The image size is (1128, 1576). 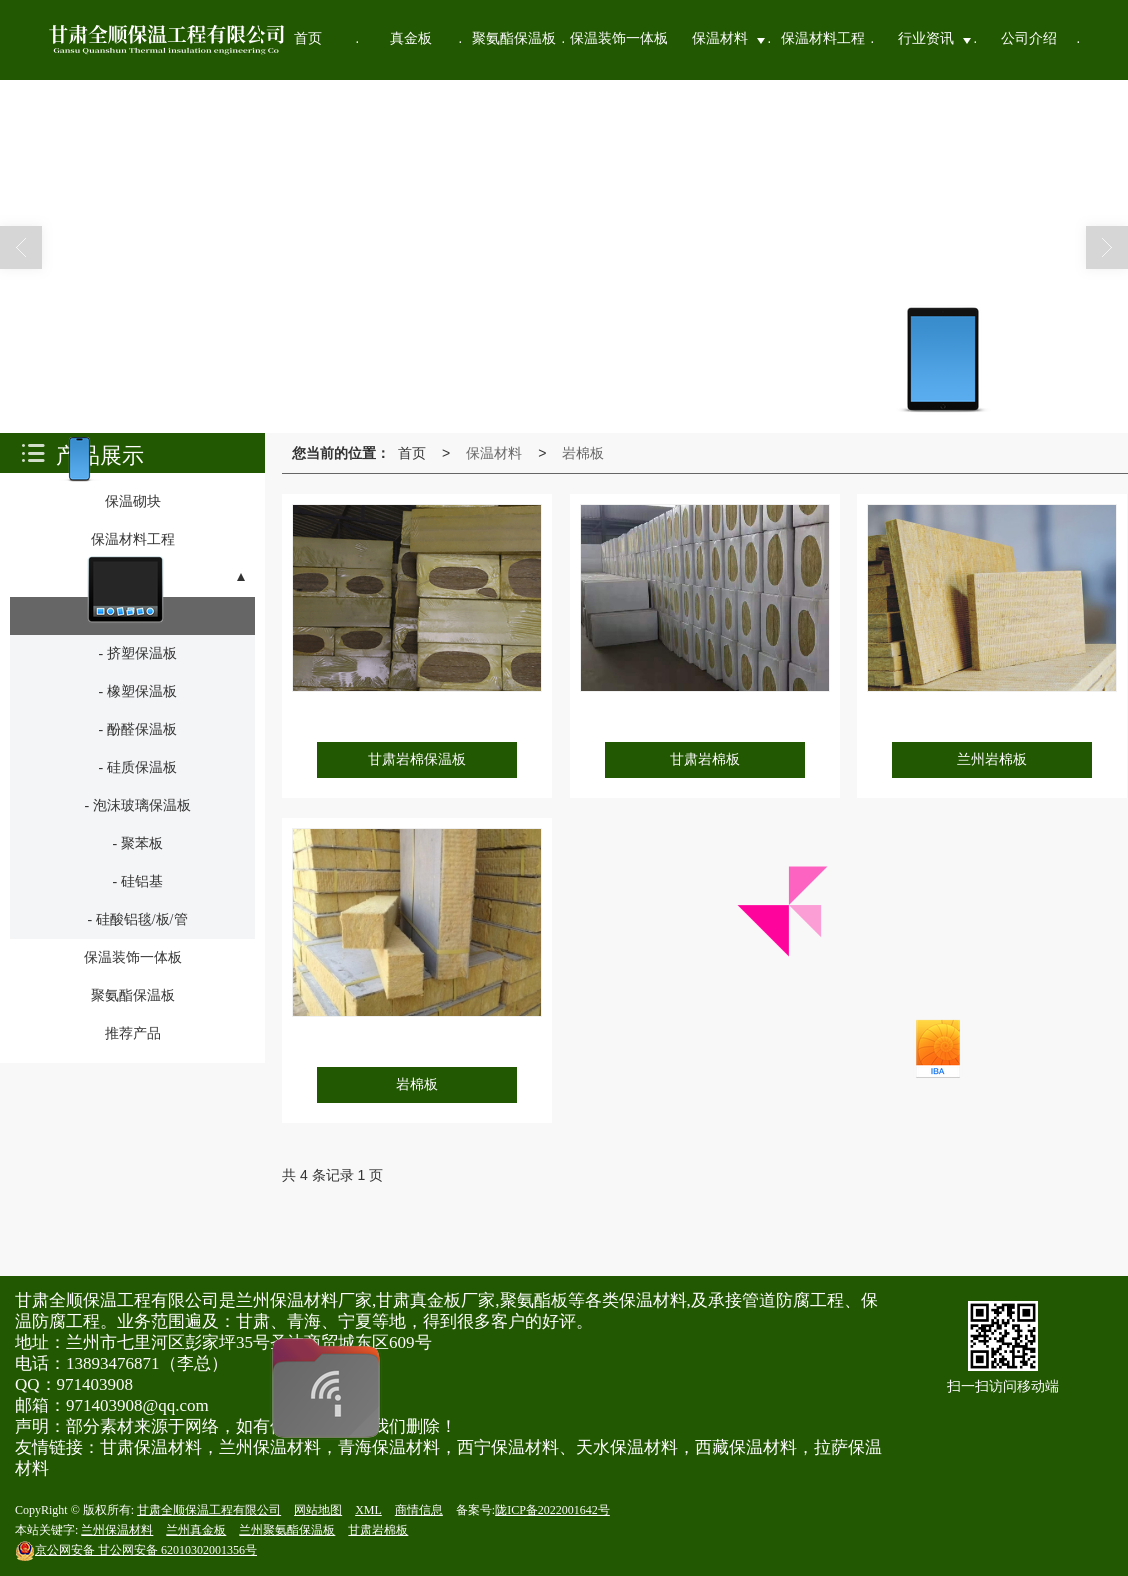 I want to click on access the dock settings or preferences, so click(x=125, y=589).